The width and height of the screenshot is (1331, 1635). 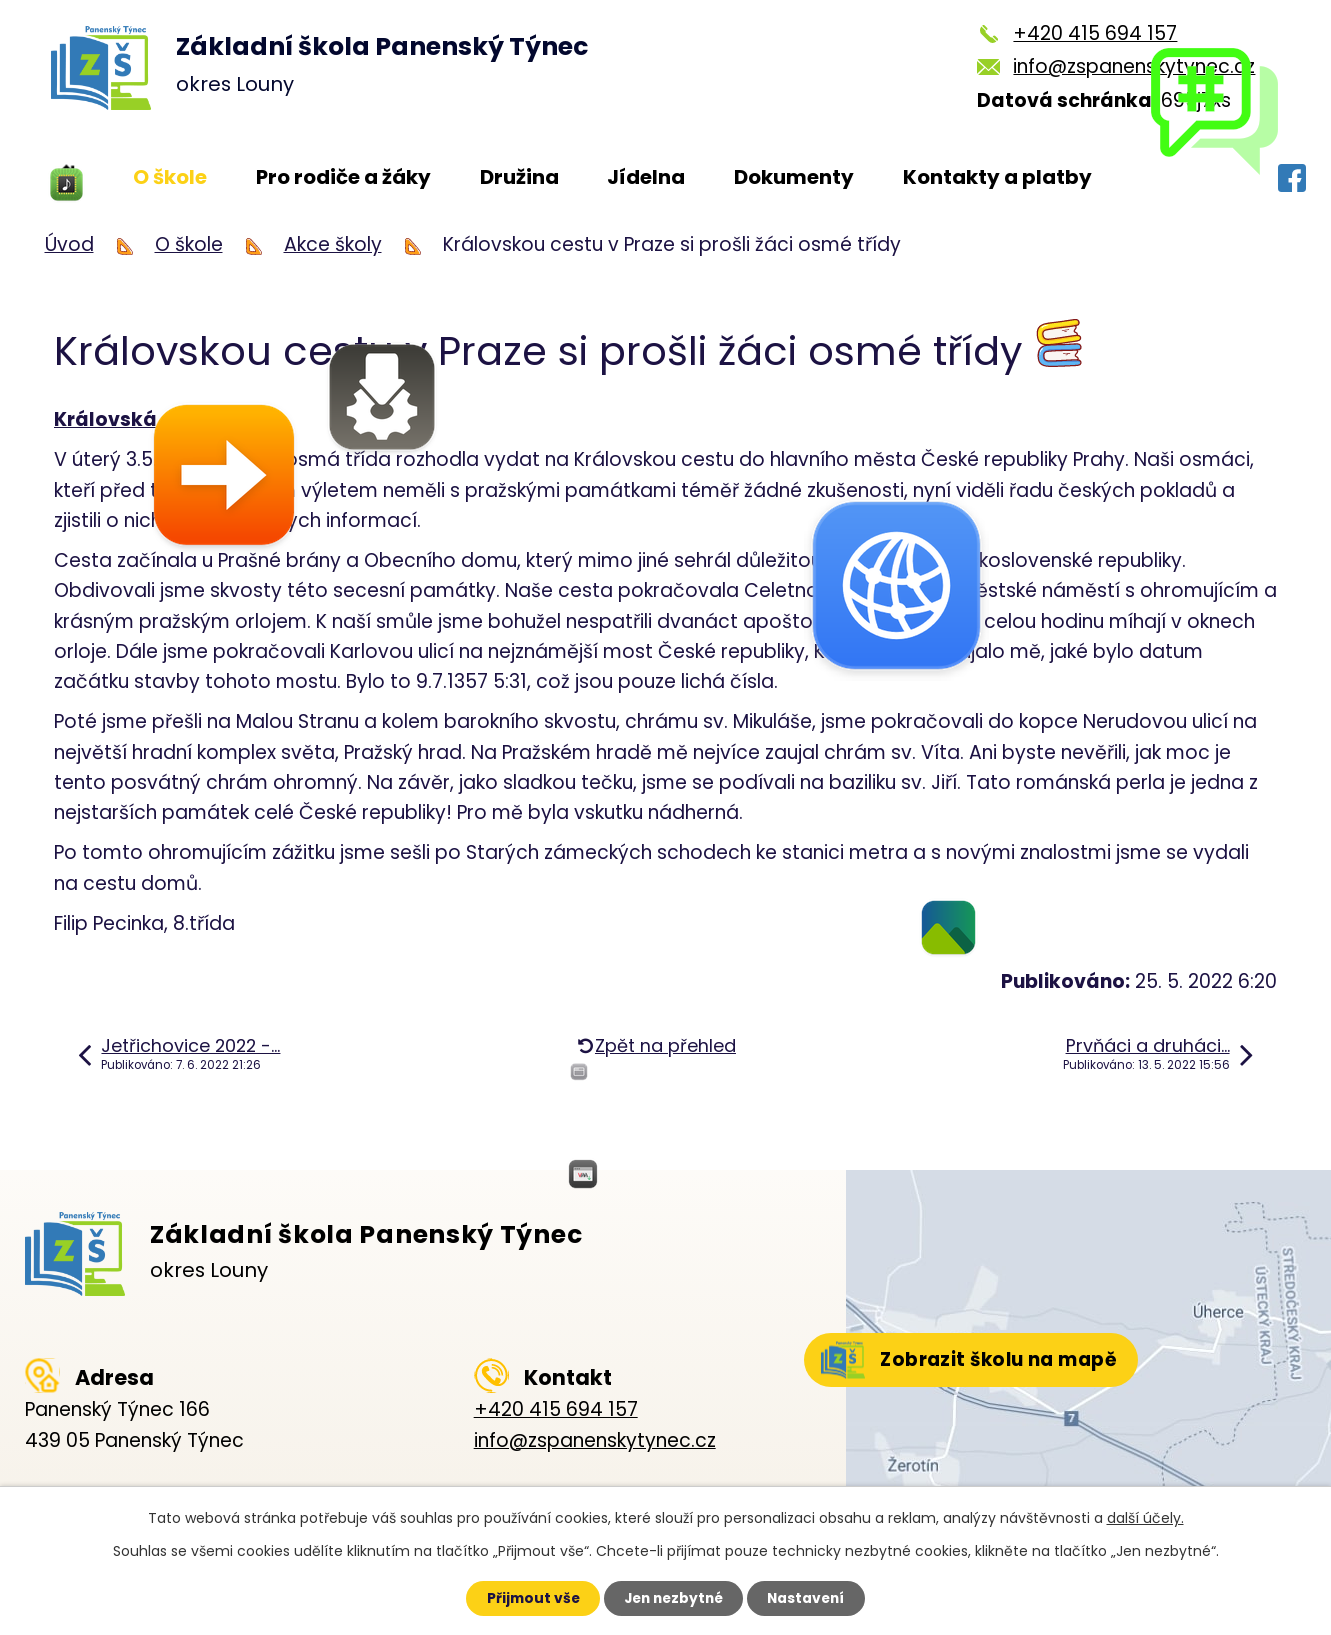 I want to click on log out of the current account or session, so click(x=224, y=475).